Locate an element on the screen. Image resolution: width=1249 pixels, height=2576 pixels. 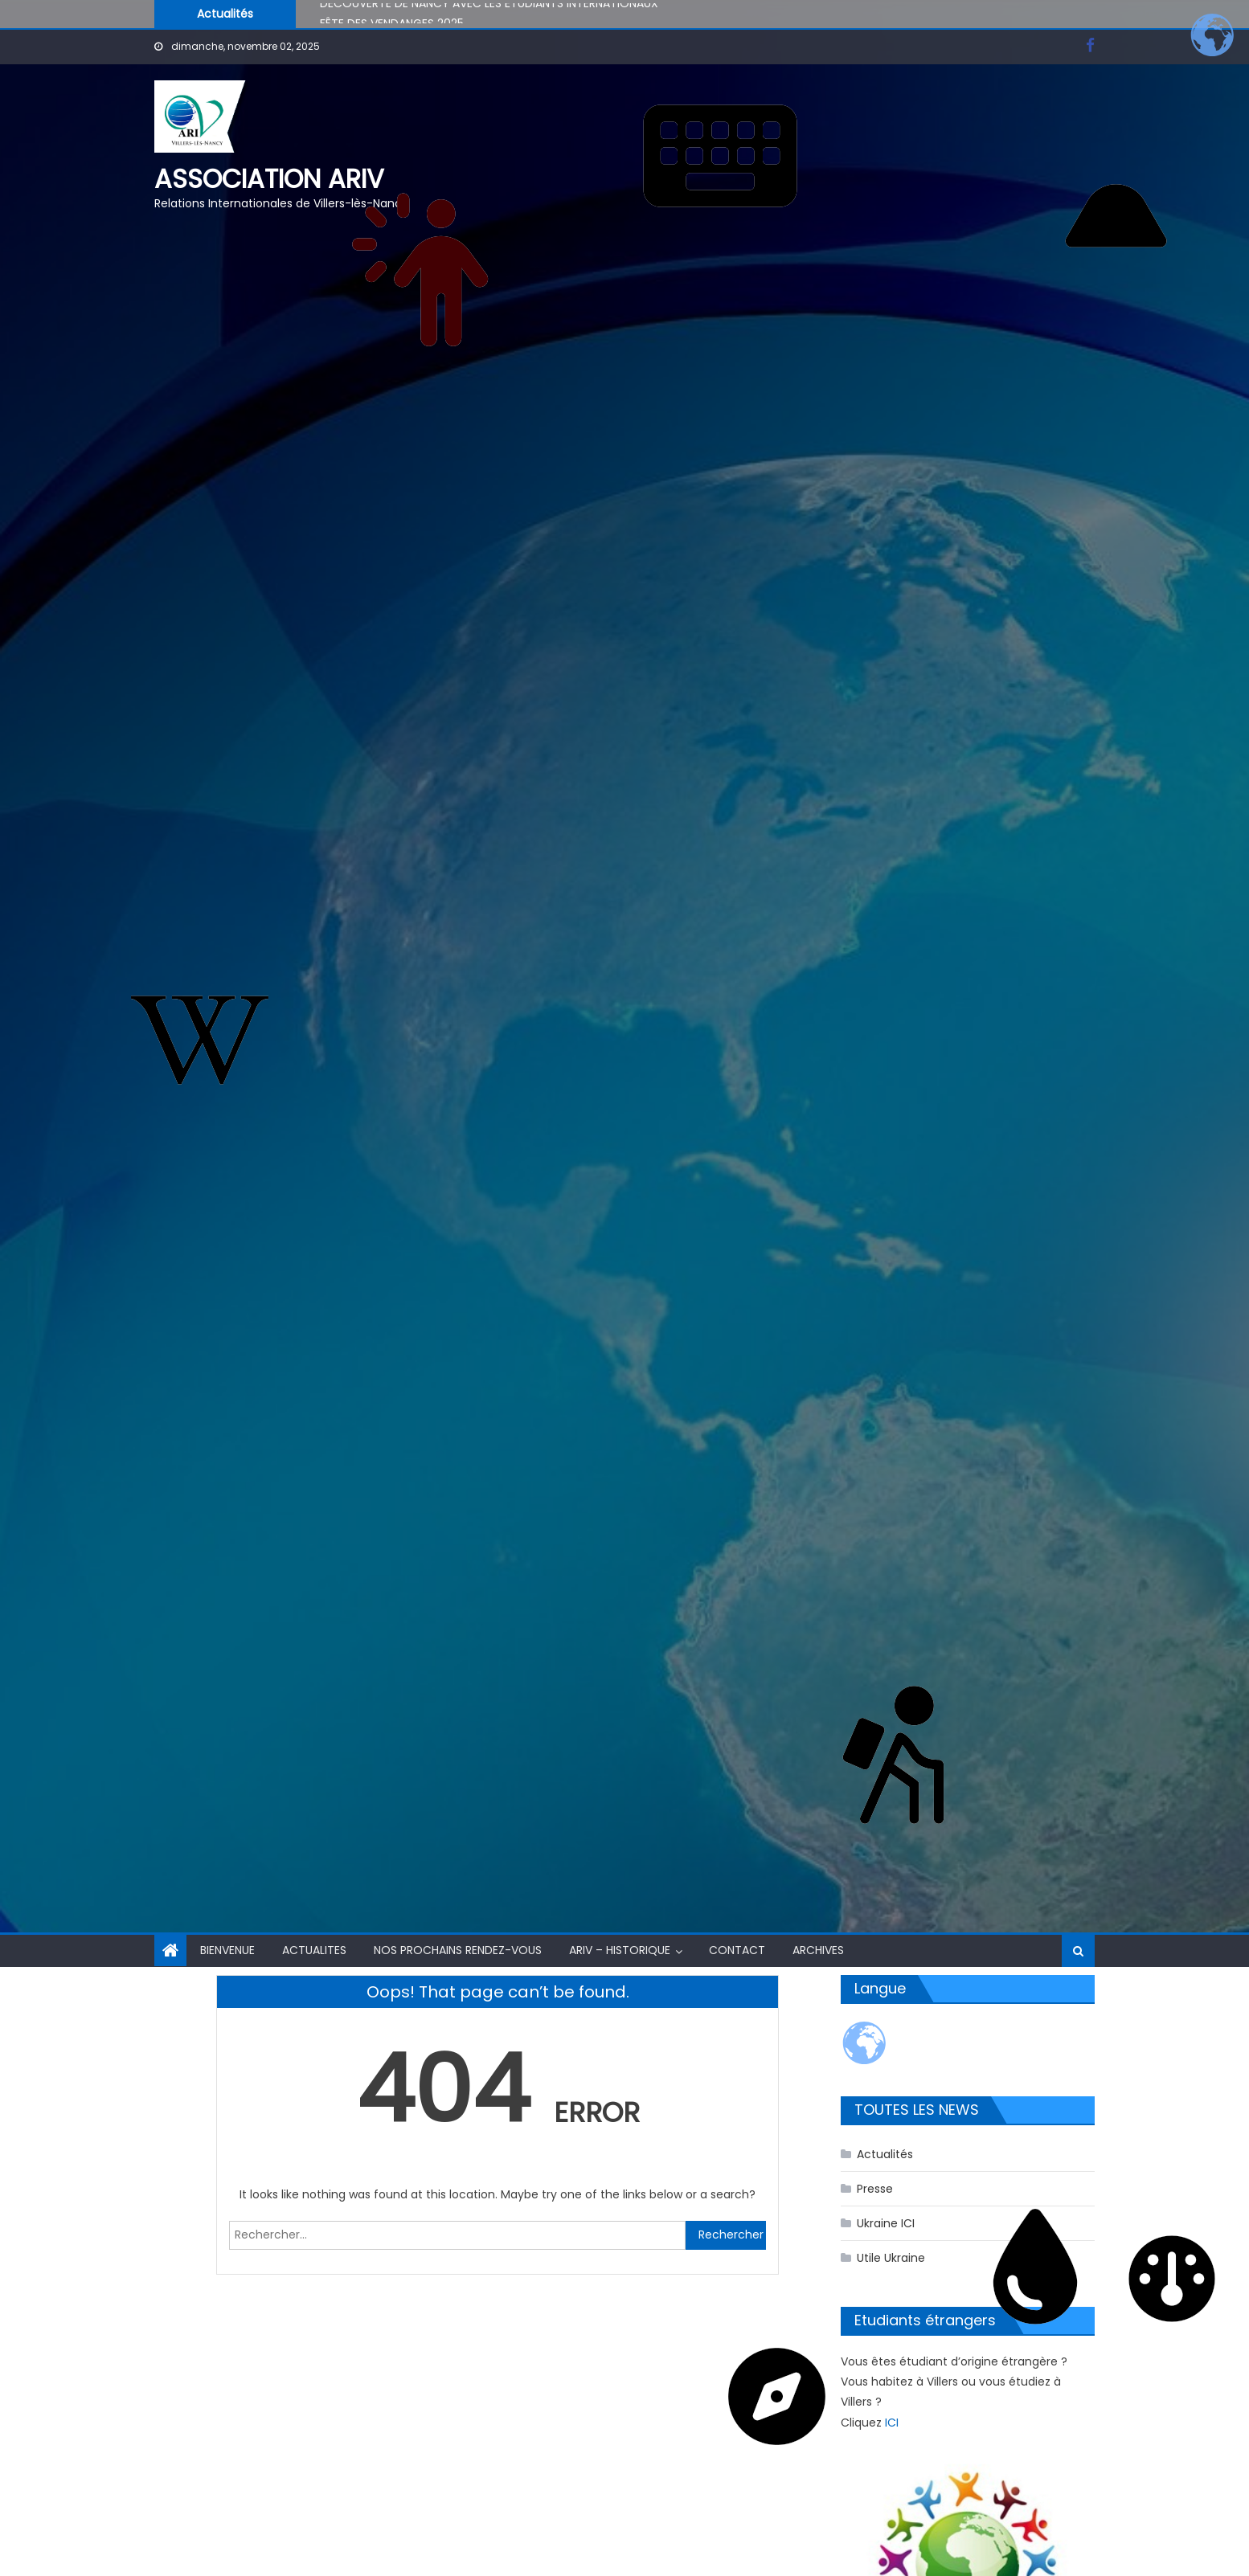
adjust color or tint settings is located at coordinates (1035, 2268).